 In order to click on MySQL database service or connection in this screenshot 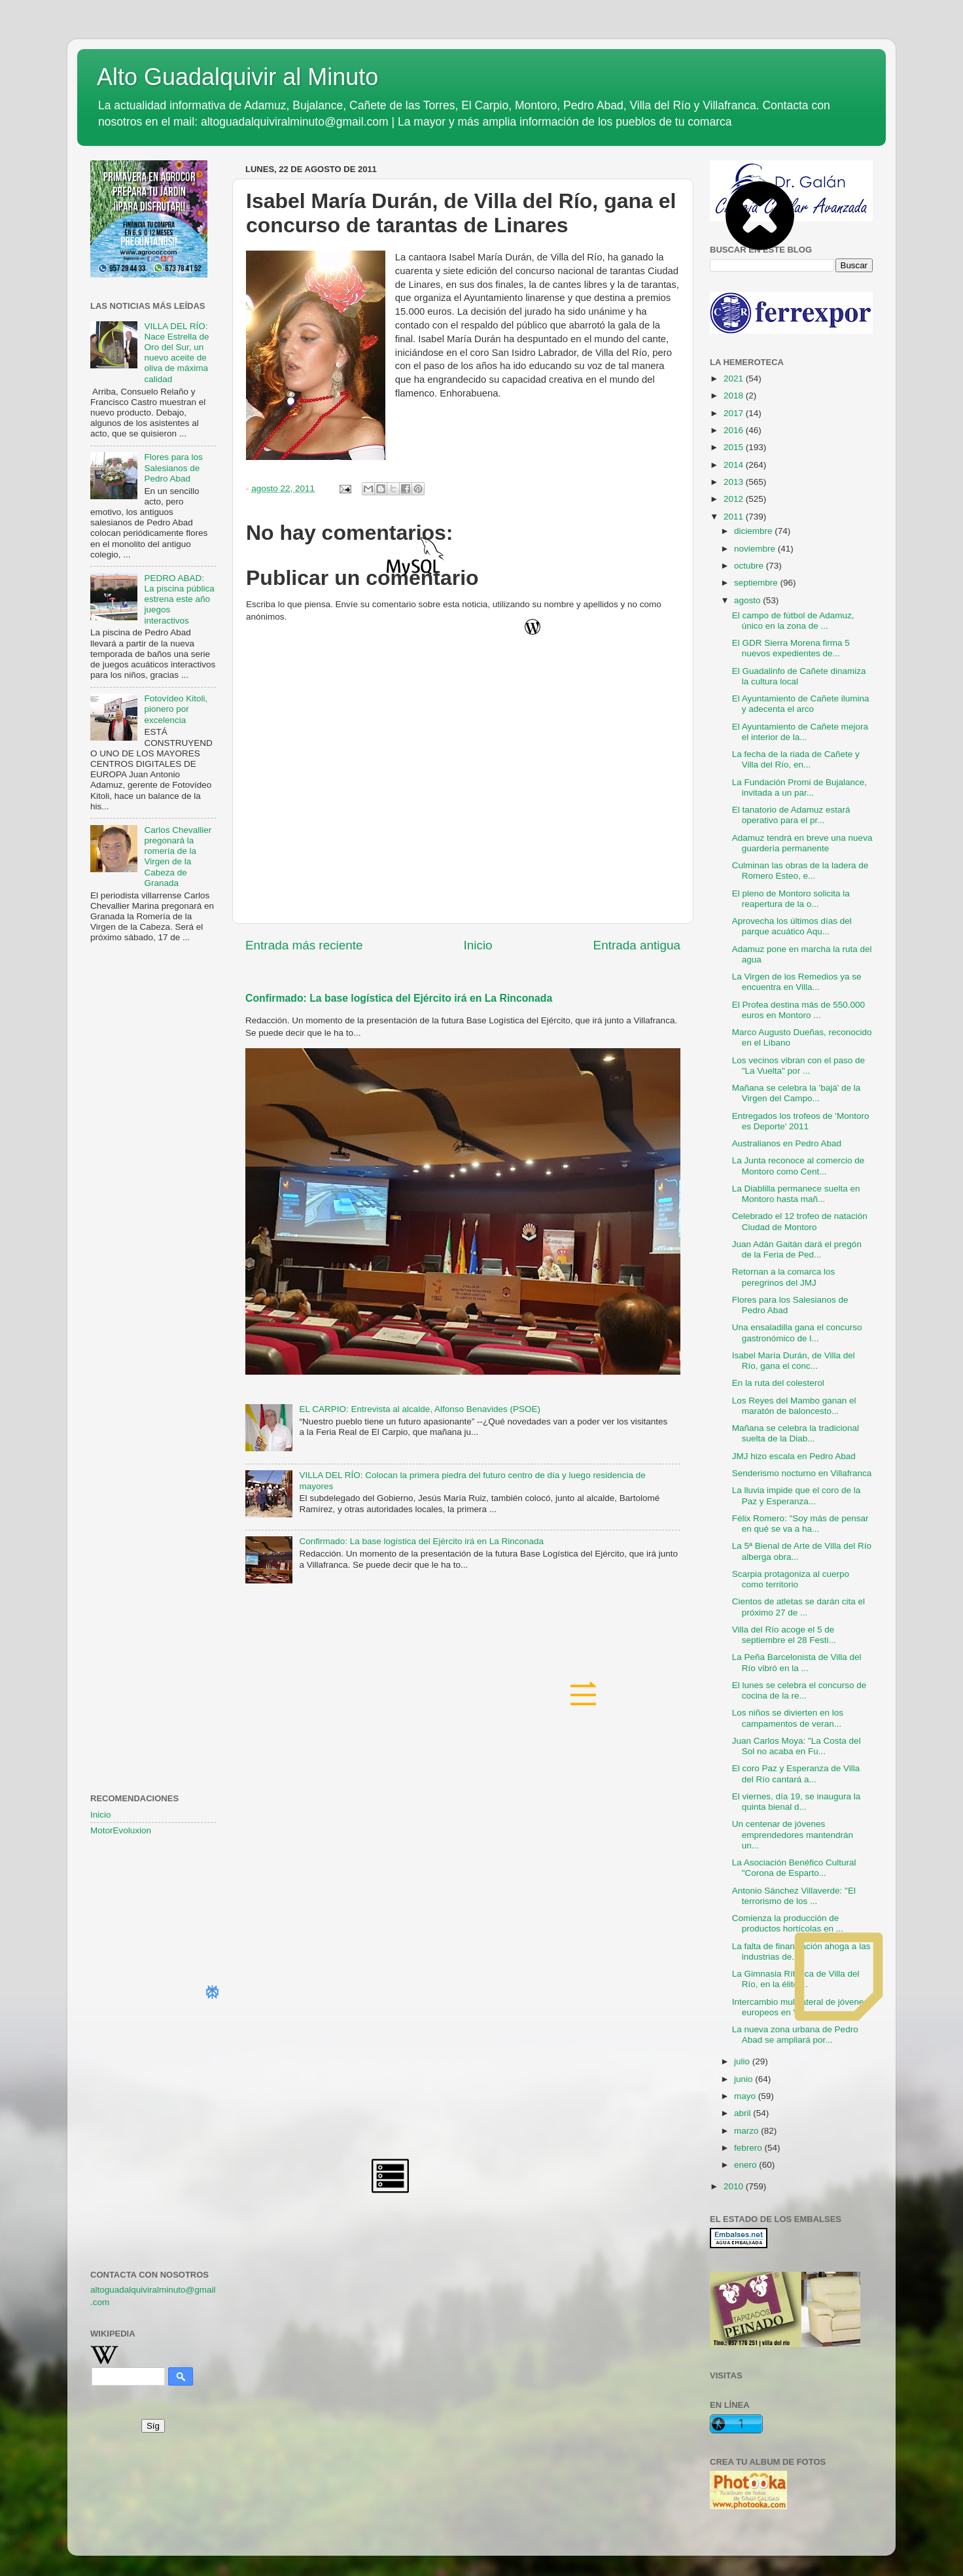, I will do `click(415, 557)`.